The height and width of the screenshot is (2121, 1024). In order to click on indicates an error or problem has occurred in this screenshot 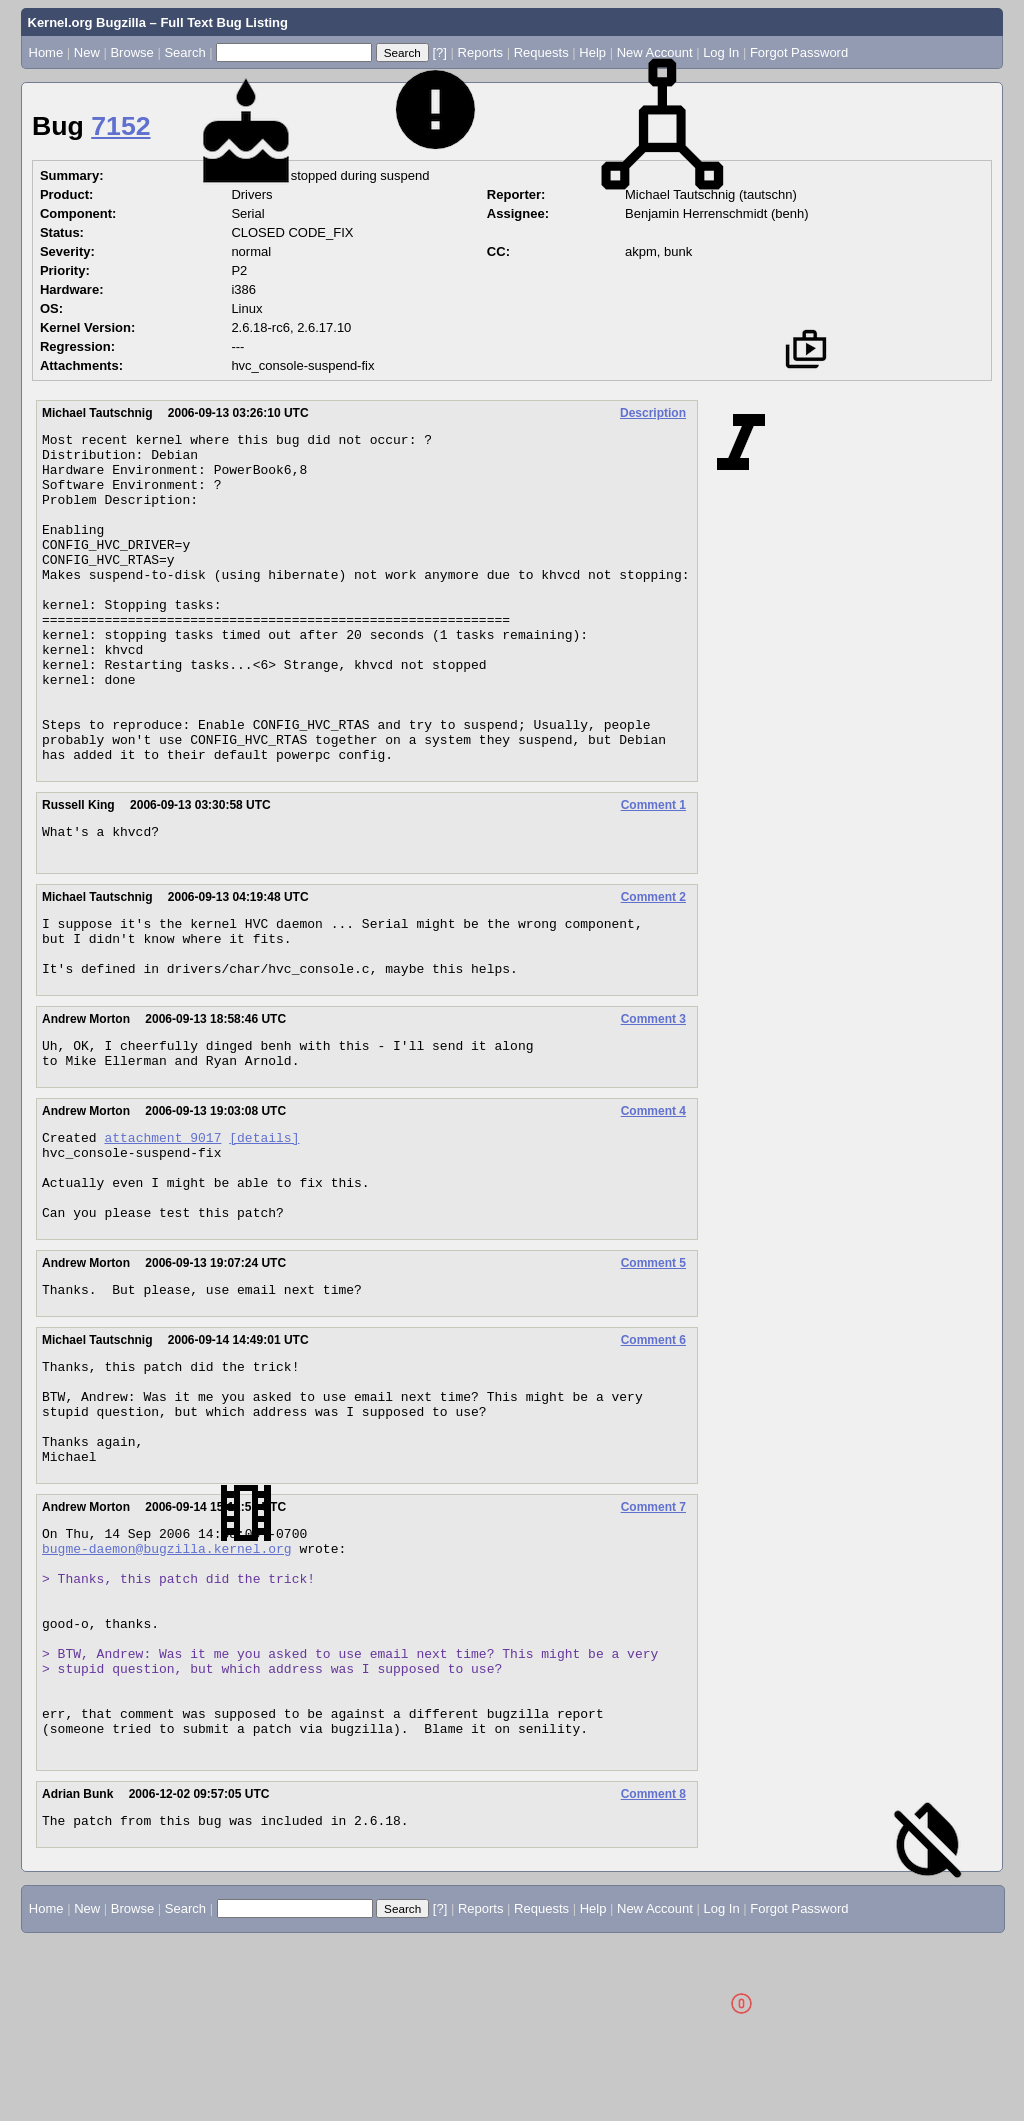, I will do `click(435, 109)`.